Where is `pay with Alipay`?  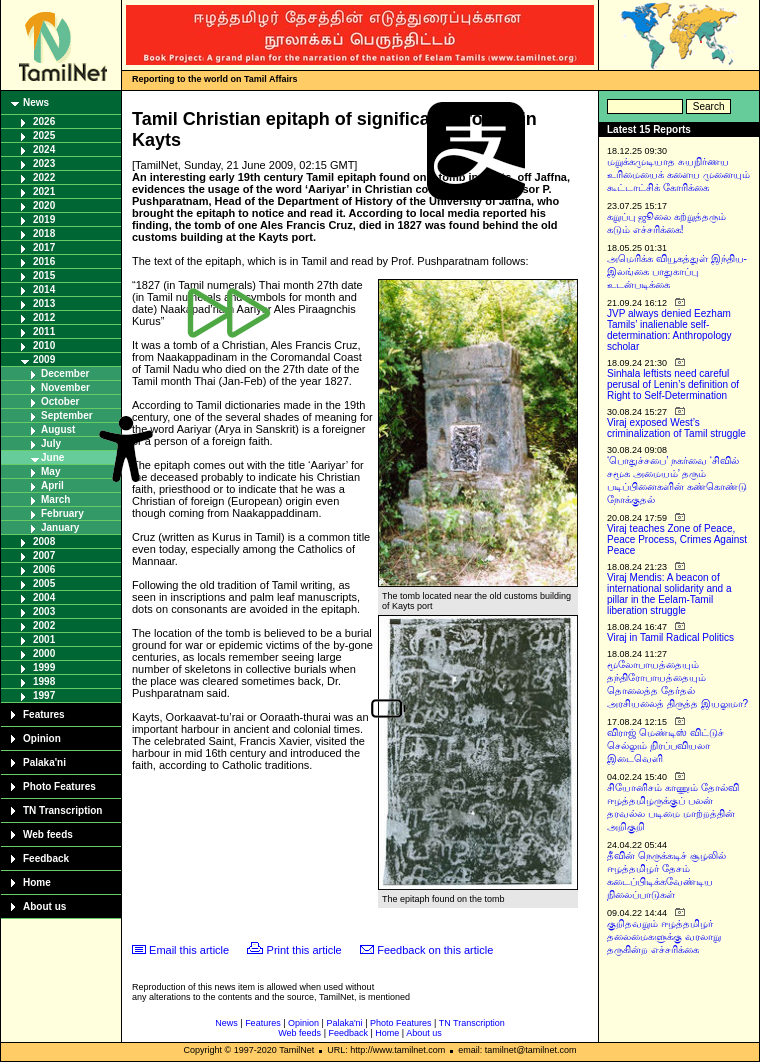 pay with Alipay is located at coordinates (476, 151).